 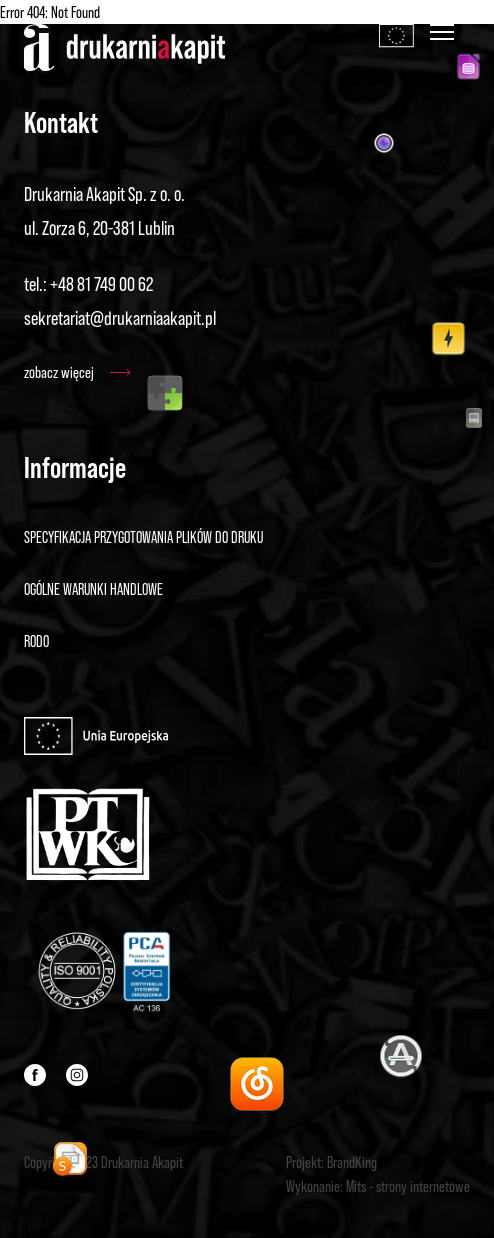 What do you see at coordinates (70, 1158) in the screenshot?
I see `open freeoffice presentations app` at bounding box center [70, 1158].